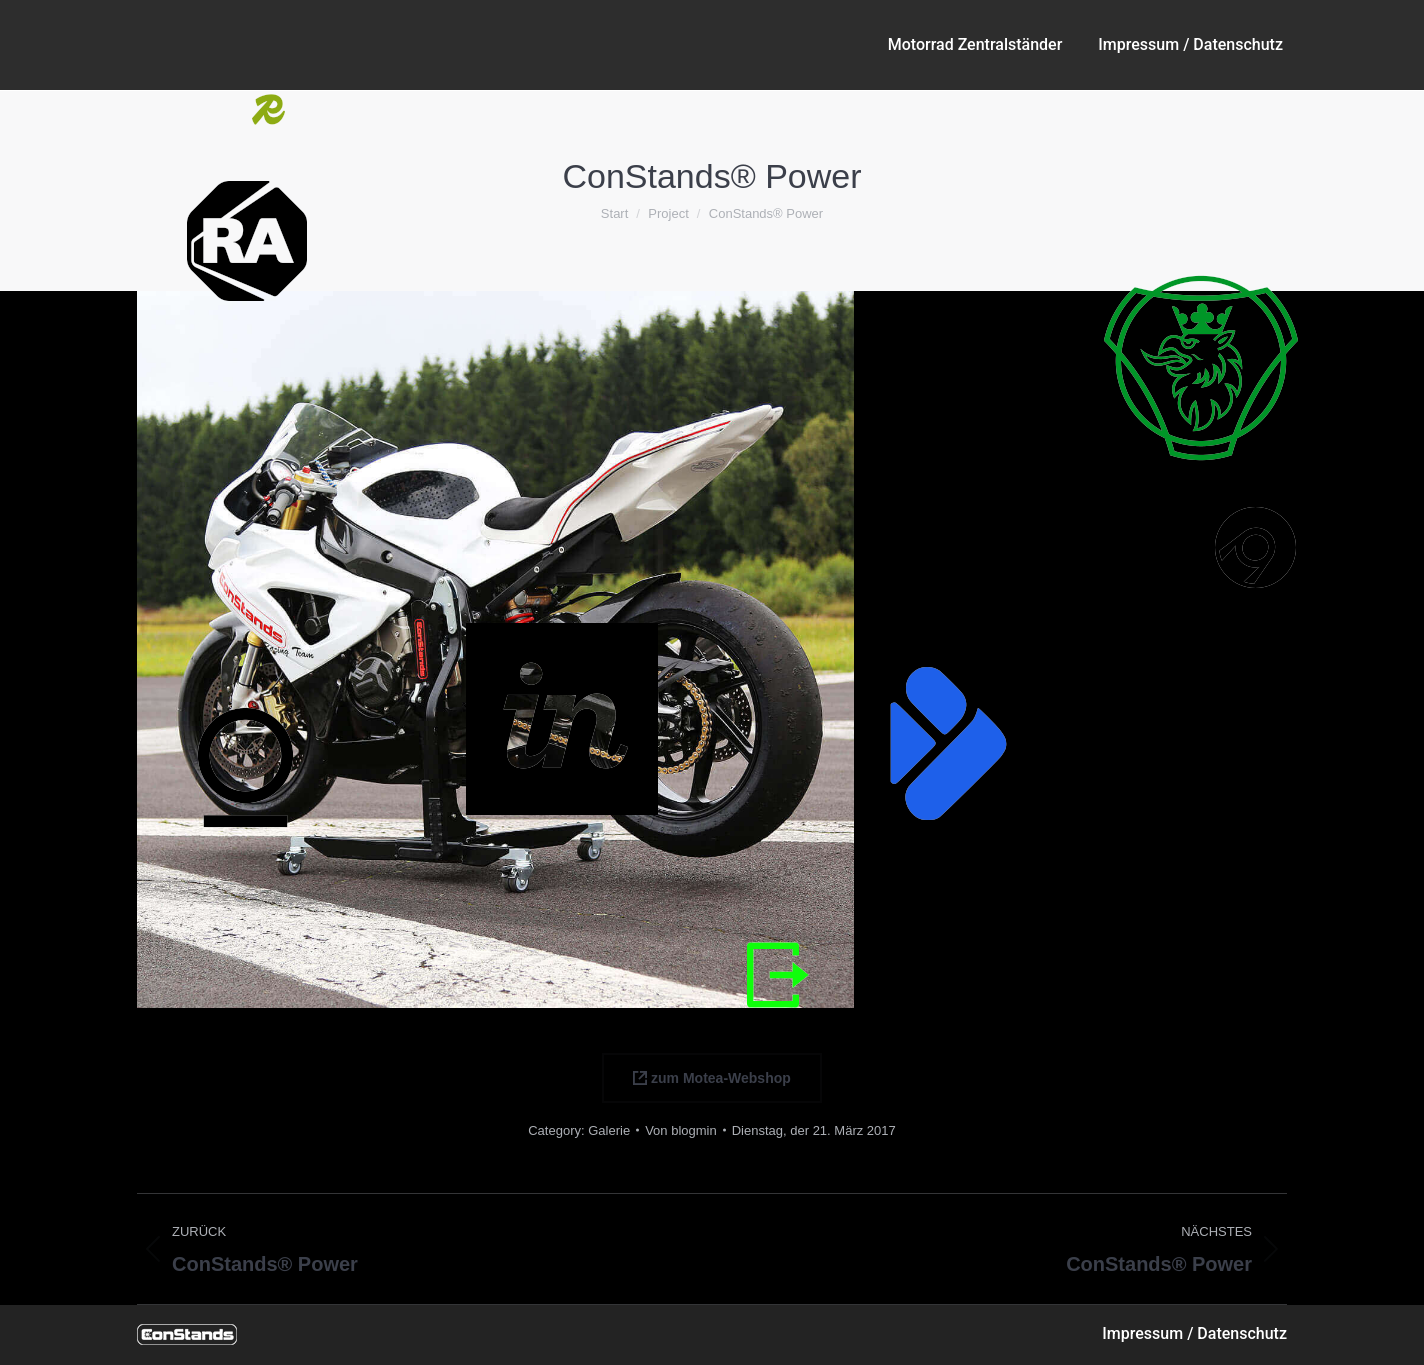 The width and height of the screenshot is (1424, 1365). What do you see at coordinates (247, 241) in the screenshot?
I see `visit rockwell automation website` at bounding box center [247, 241].